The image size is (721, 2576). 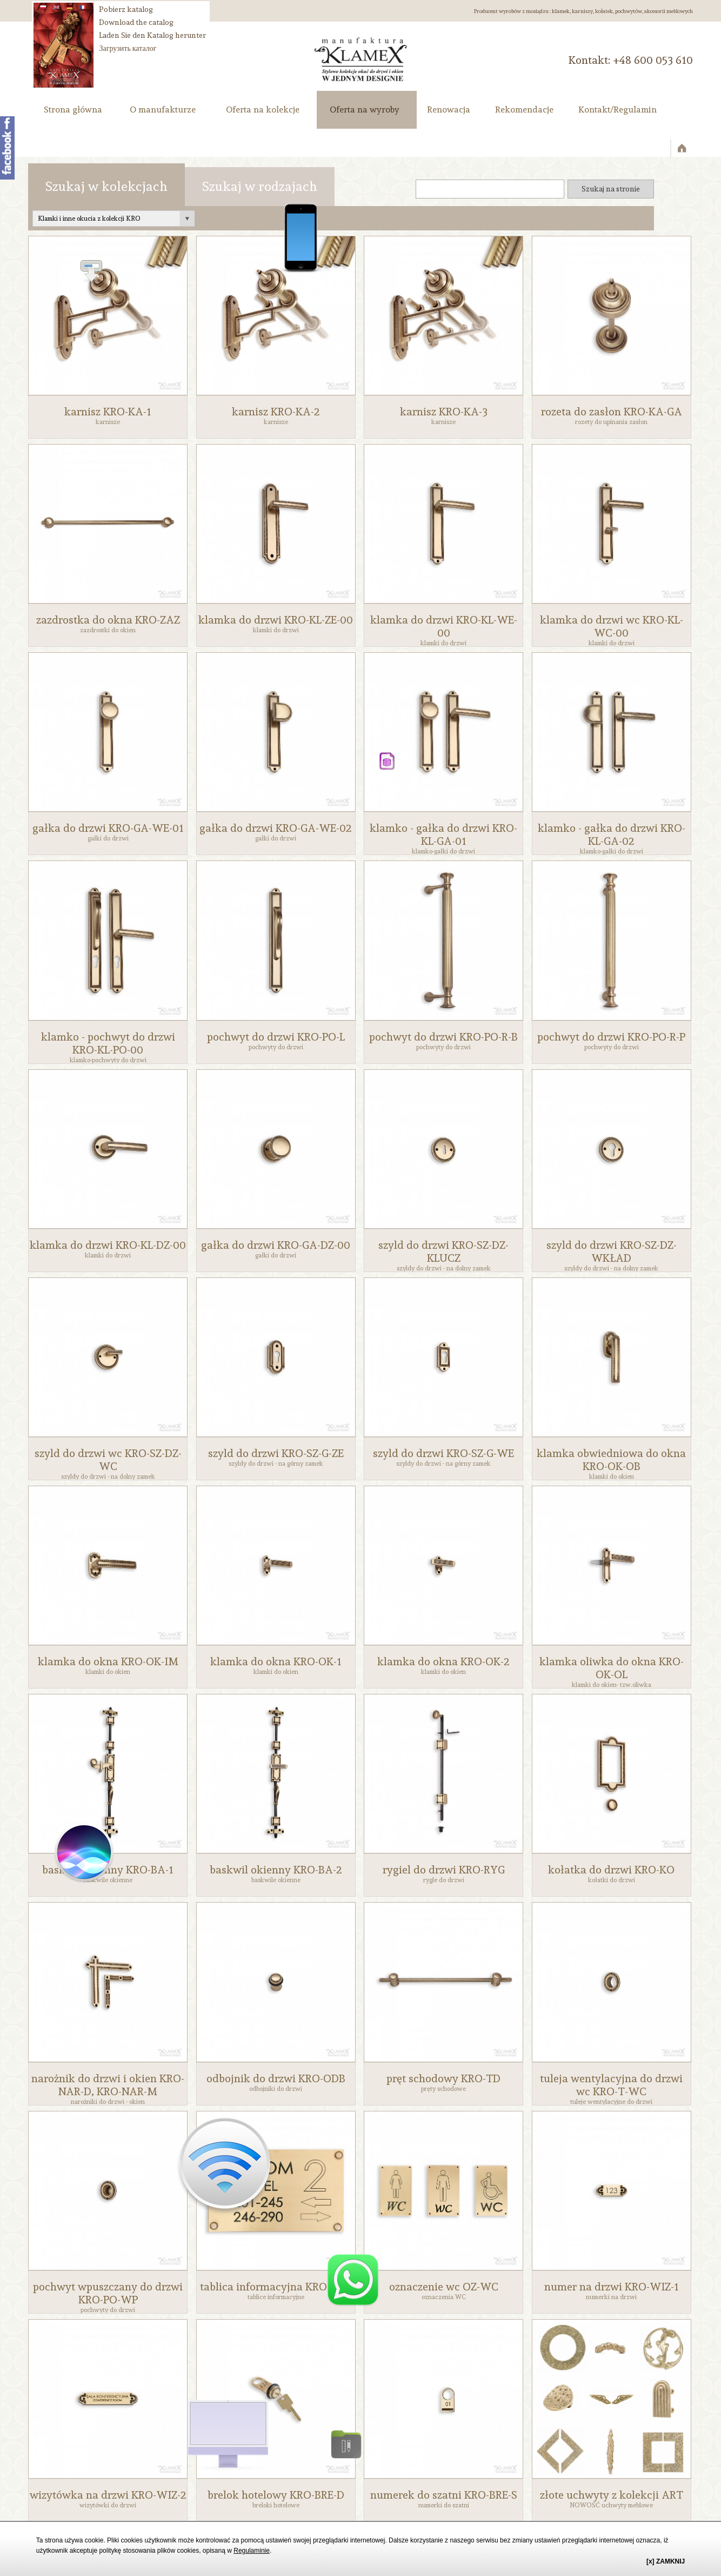 I want to click on open Siri settings and preferences, so click(x=84, y=1852).